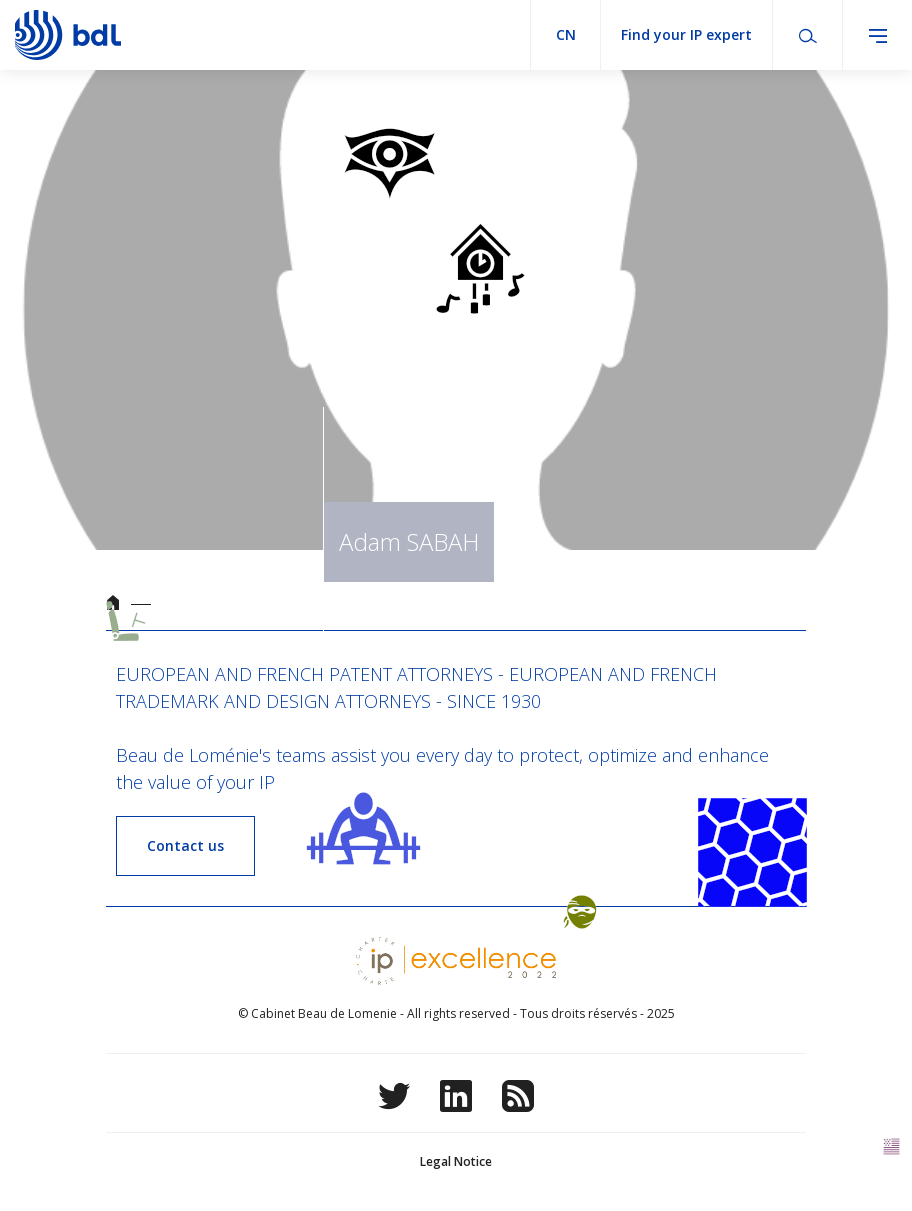 The image size is (912, 1211). What do you see at coordinates (125, 621) in the screenshot?
I see `adjust vehicle seat position` at bounding box center [125, 621].